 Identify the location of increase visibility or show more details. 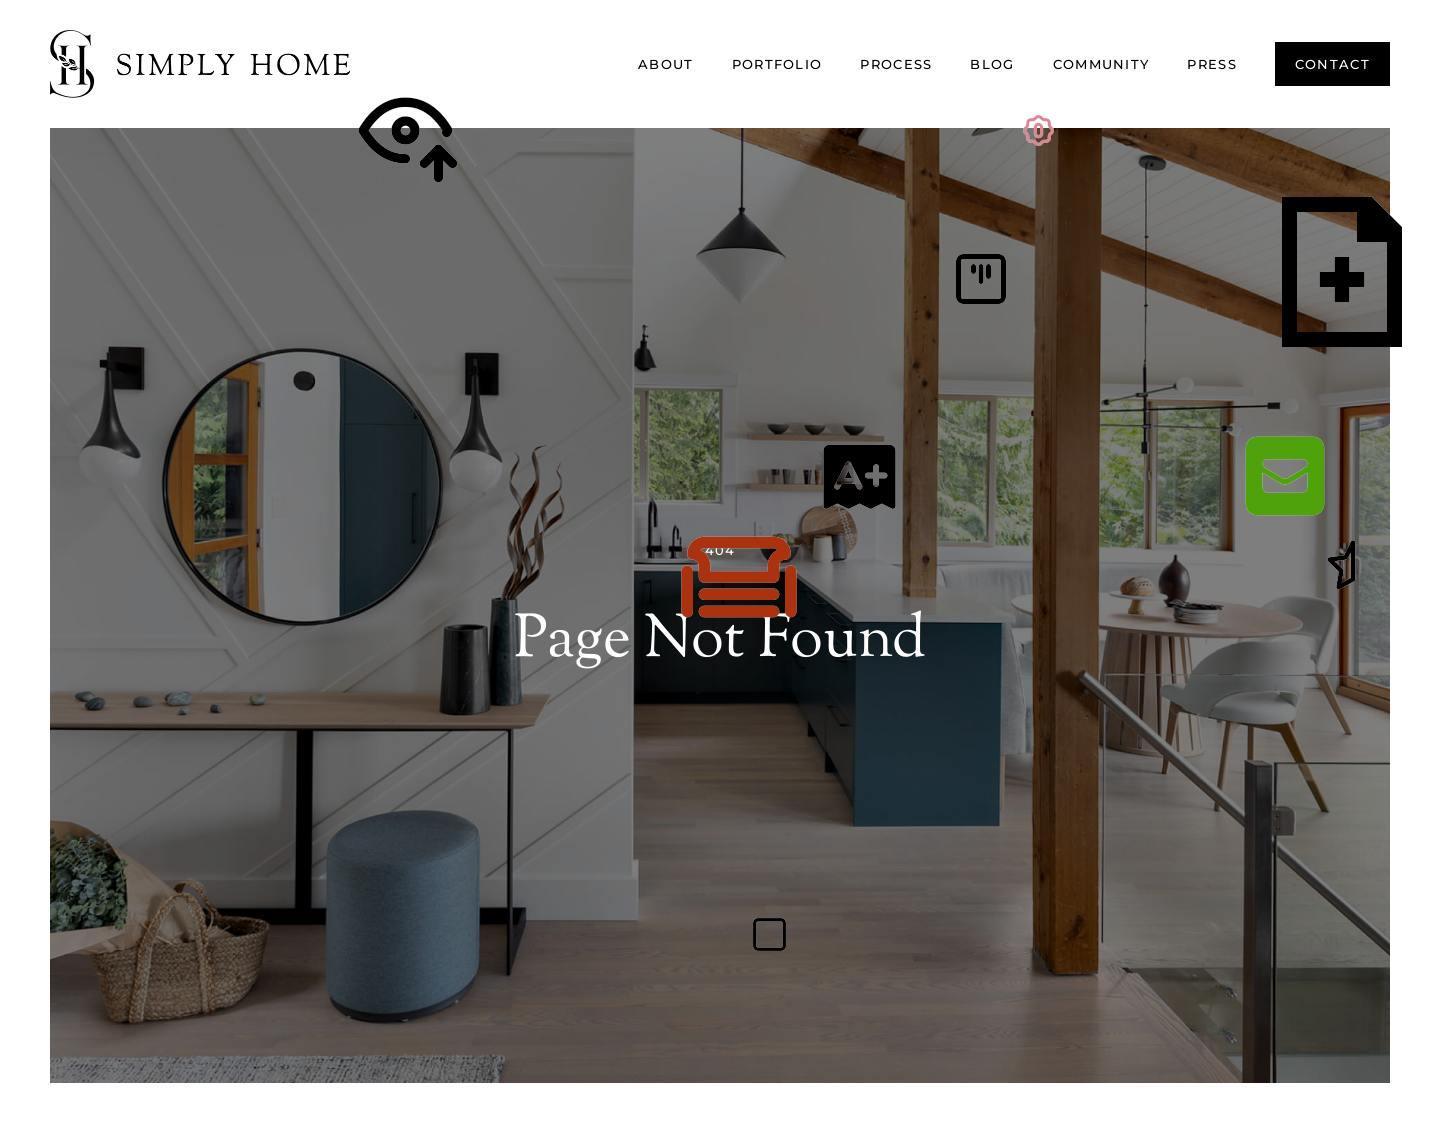
(405, 130).